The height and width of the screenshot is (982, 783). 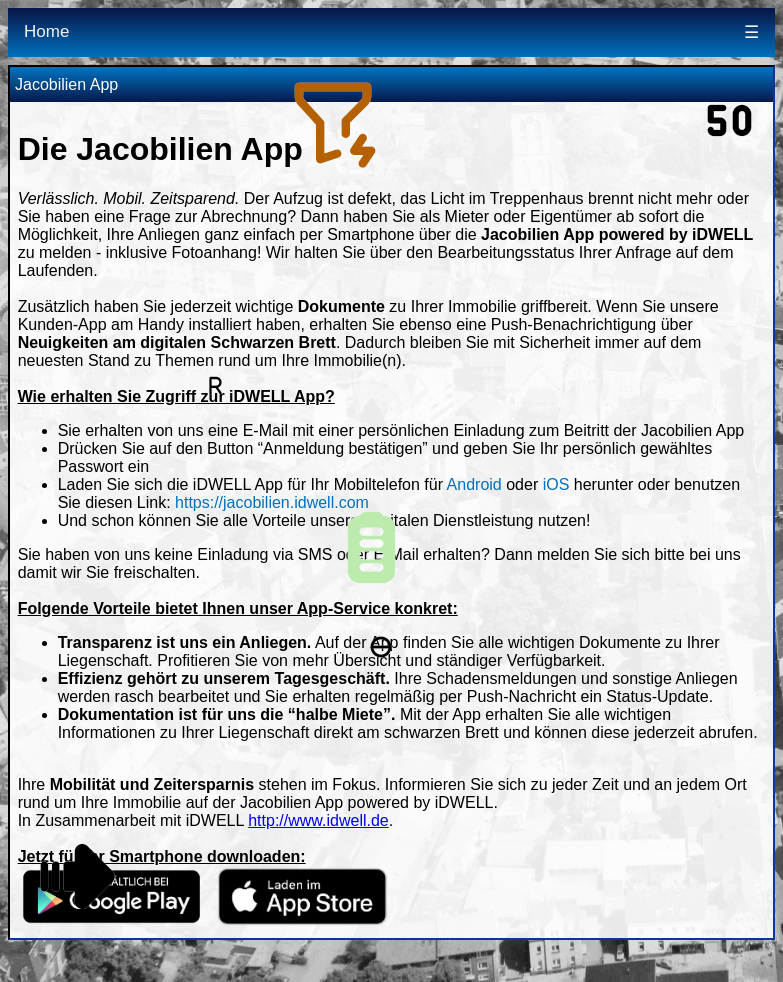 What do you see at coordinates (215, 385) in the screenshot?
I see `indicates a keyboard shortcut or hotkey for the letter R` at bounding box center [215, 385].